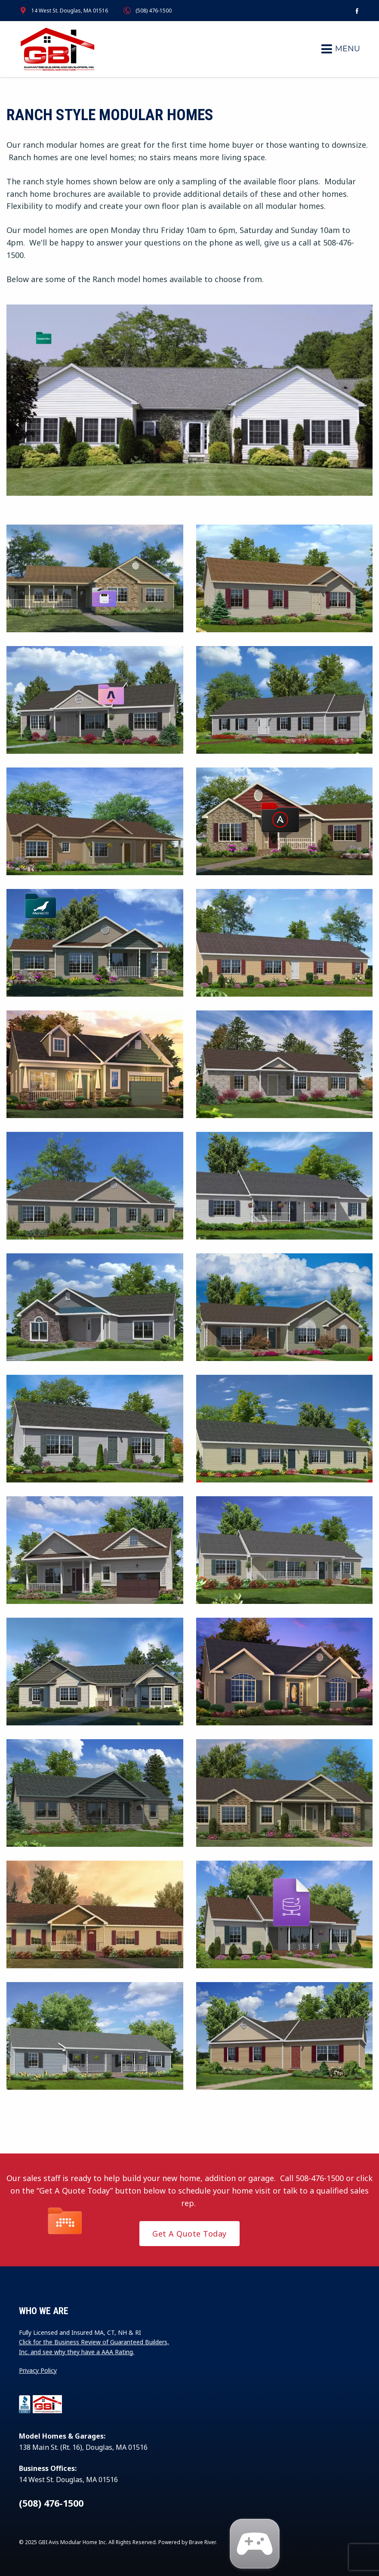 The height and width of the screenshot is (2576, 379). What do you see at coordinates (43, 338) in the screenshot?
I see `folder containing kaspersky antivirus files` at bounding box center [43, 338].